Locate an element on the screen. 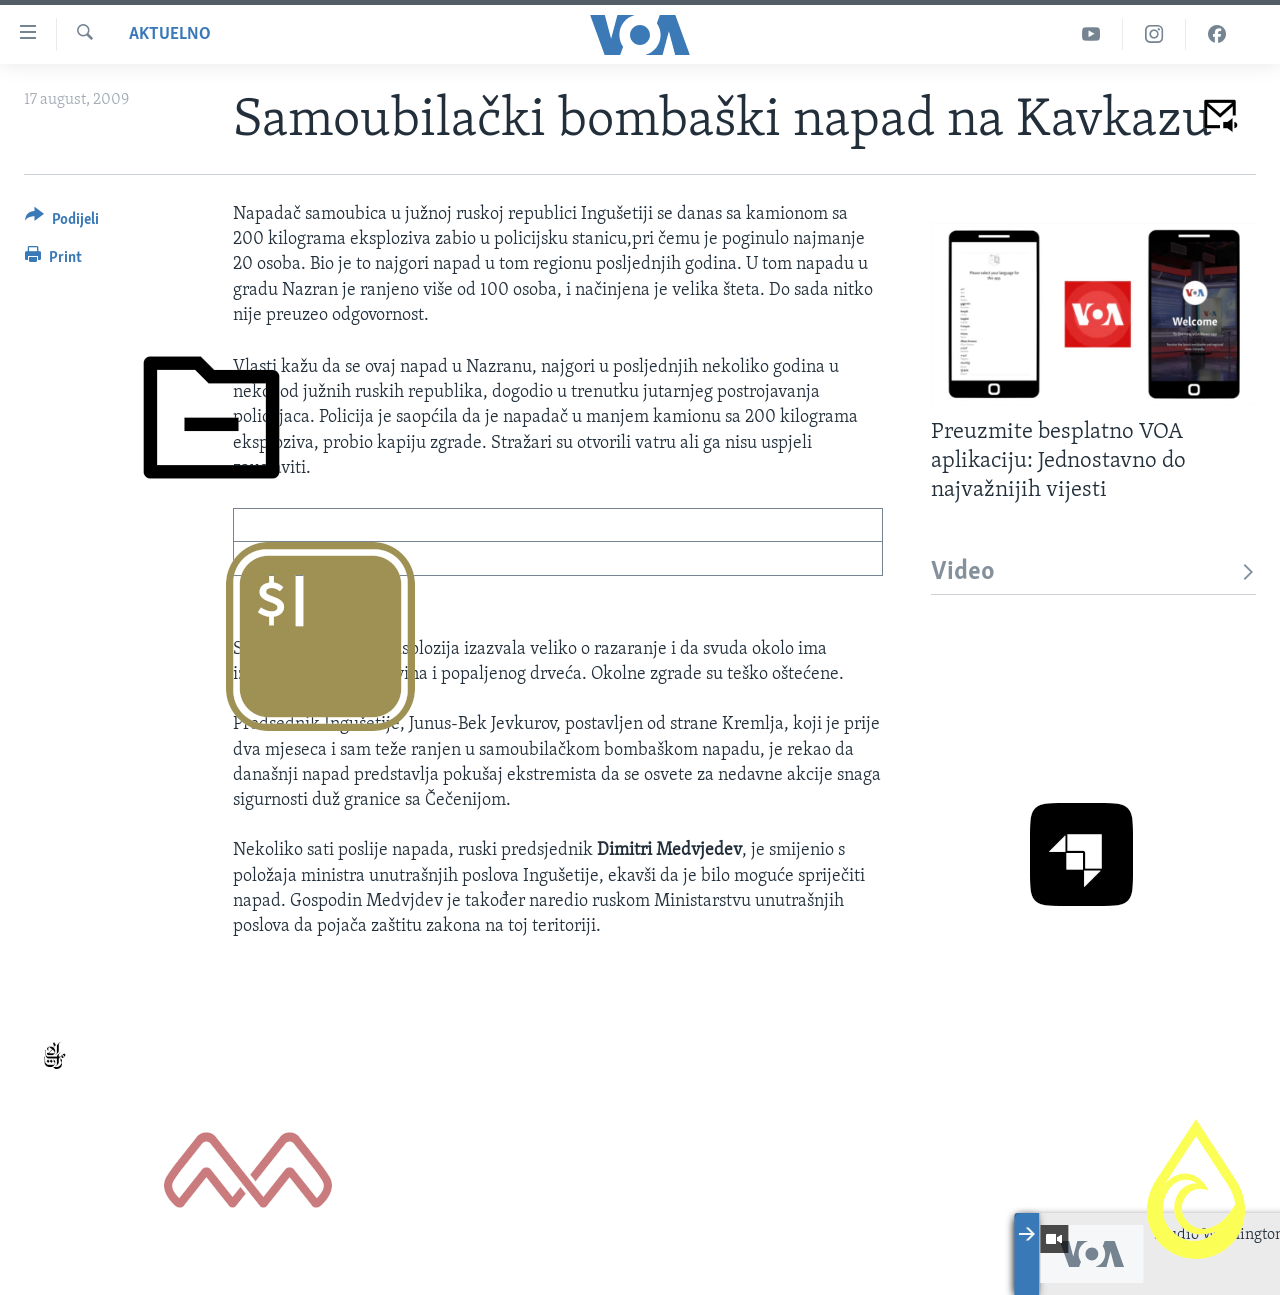  open strapi CMS dashboard is located at coordinates (1081, 854).